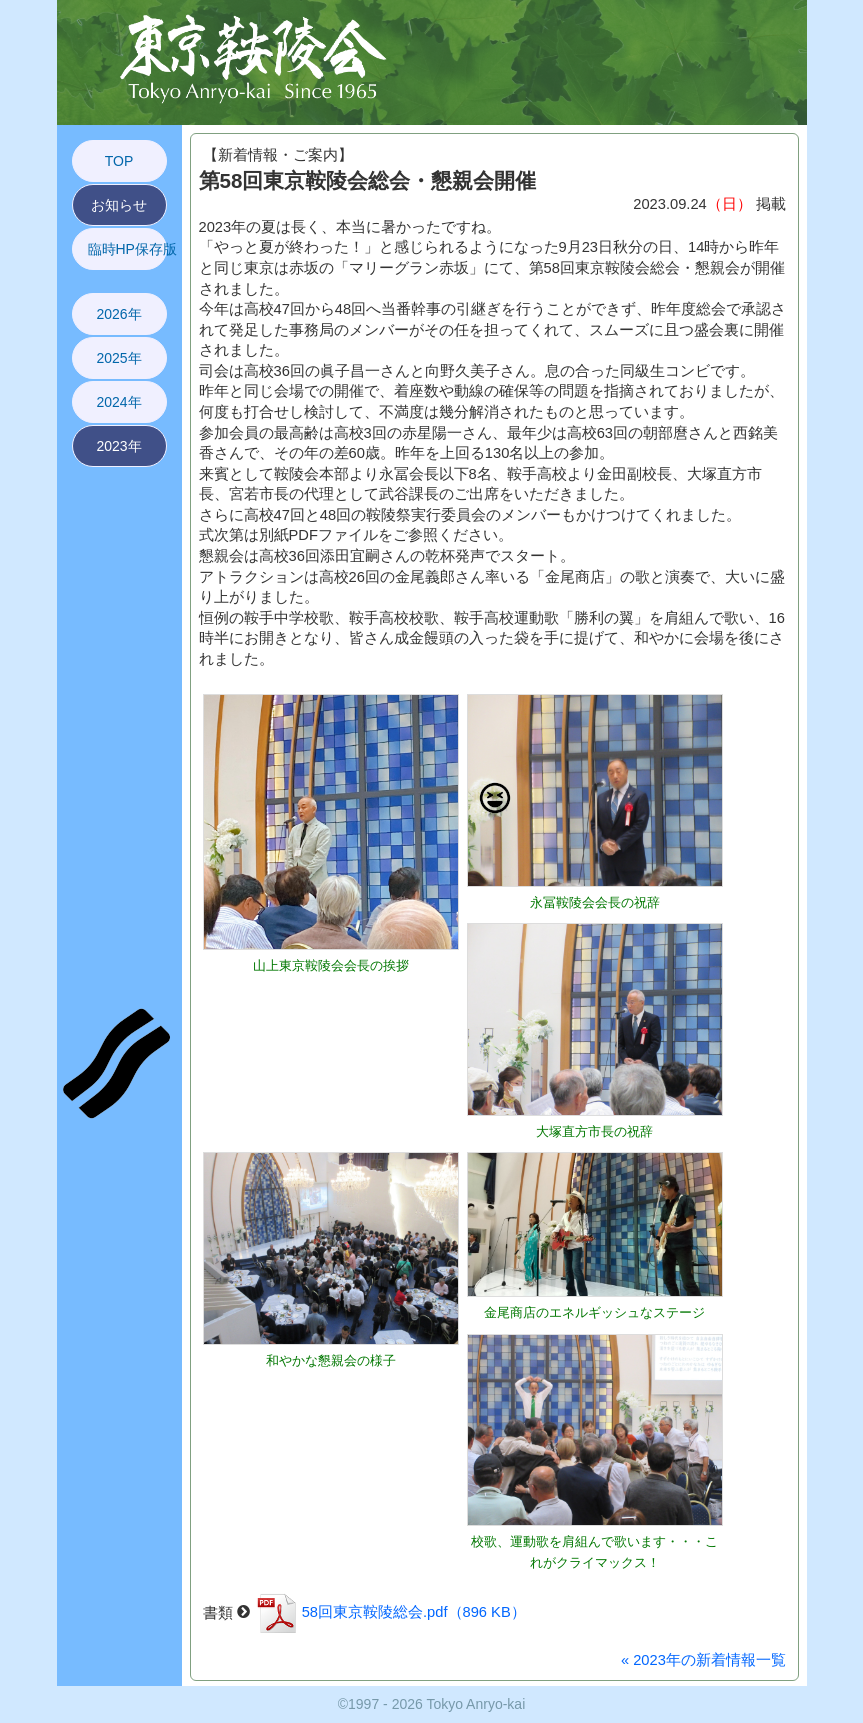 Image resolution: width=863 pixels, height=1723 pixels. What do you see at coordinates (495, 798) in the screenshot?
I see `react with a laughing emoji` at bounding box center [495, 798].